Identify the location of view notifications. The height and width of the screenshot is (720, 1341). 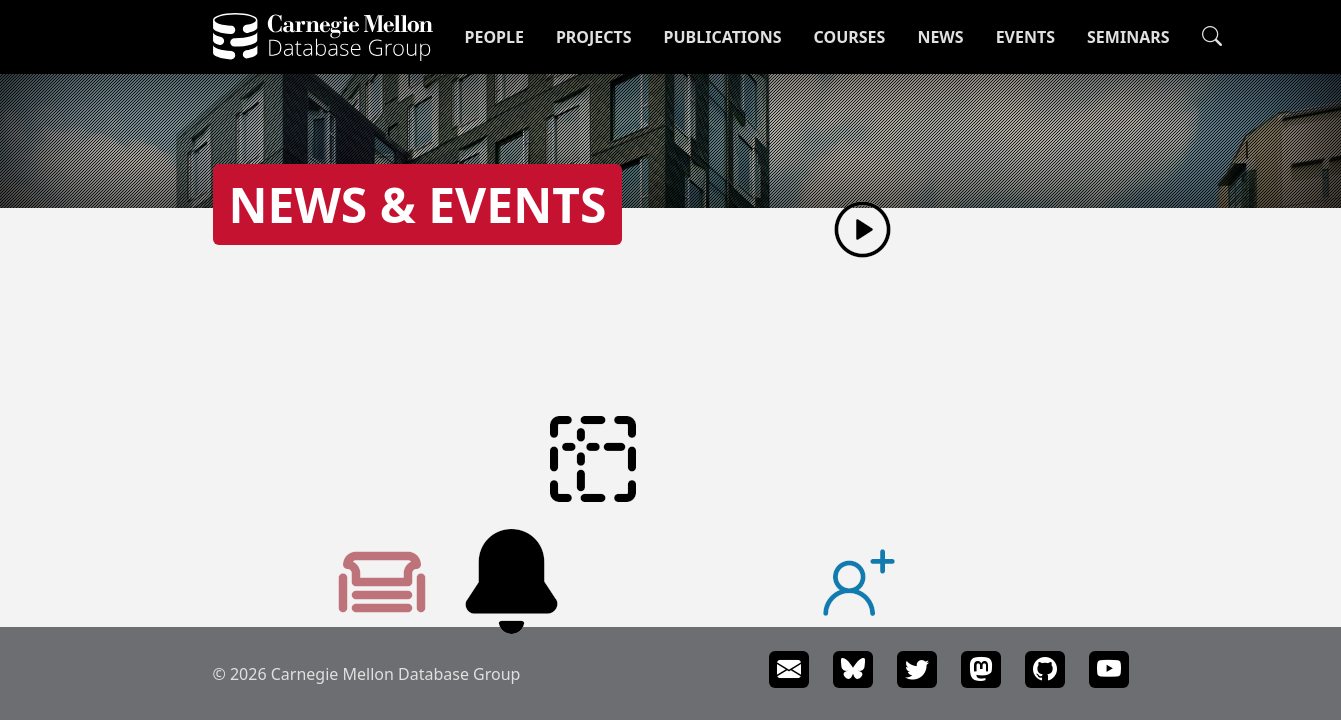
(511, 581).